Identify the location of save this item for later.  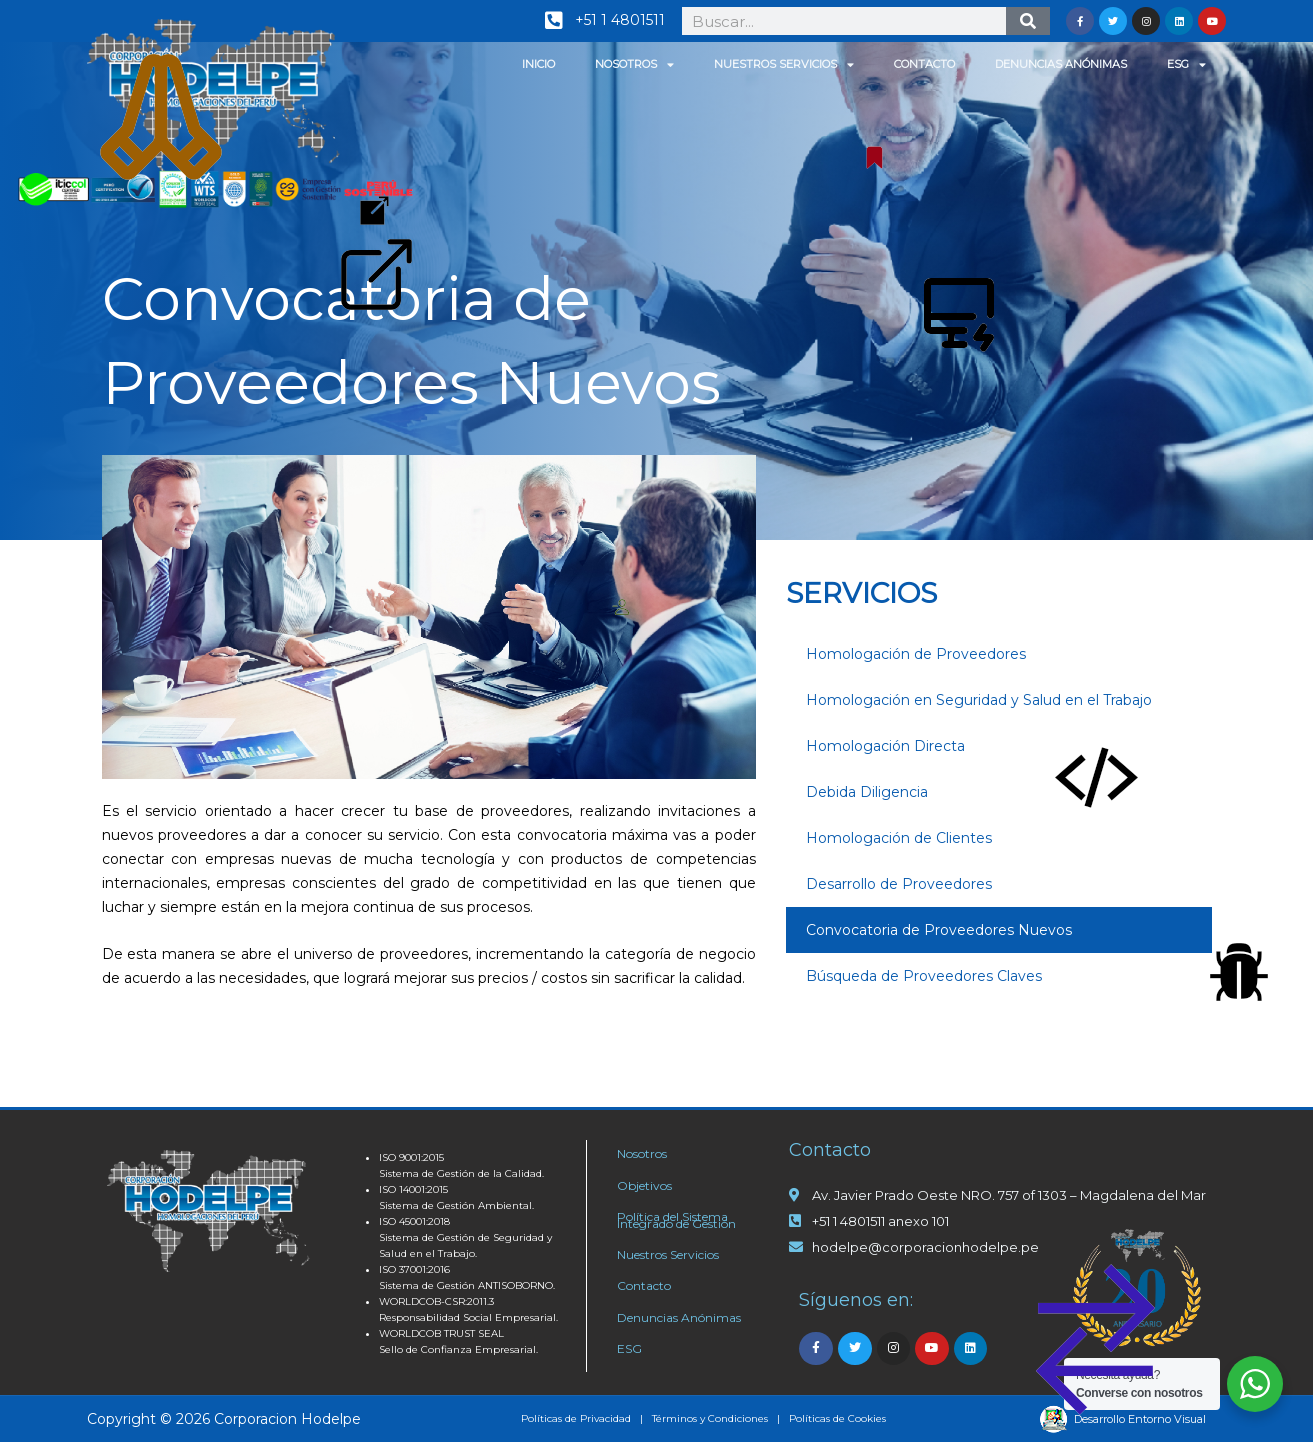
(874, 157).